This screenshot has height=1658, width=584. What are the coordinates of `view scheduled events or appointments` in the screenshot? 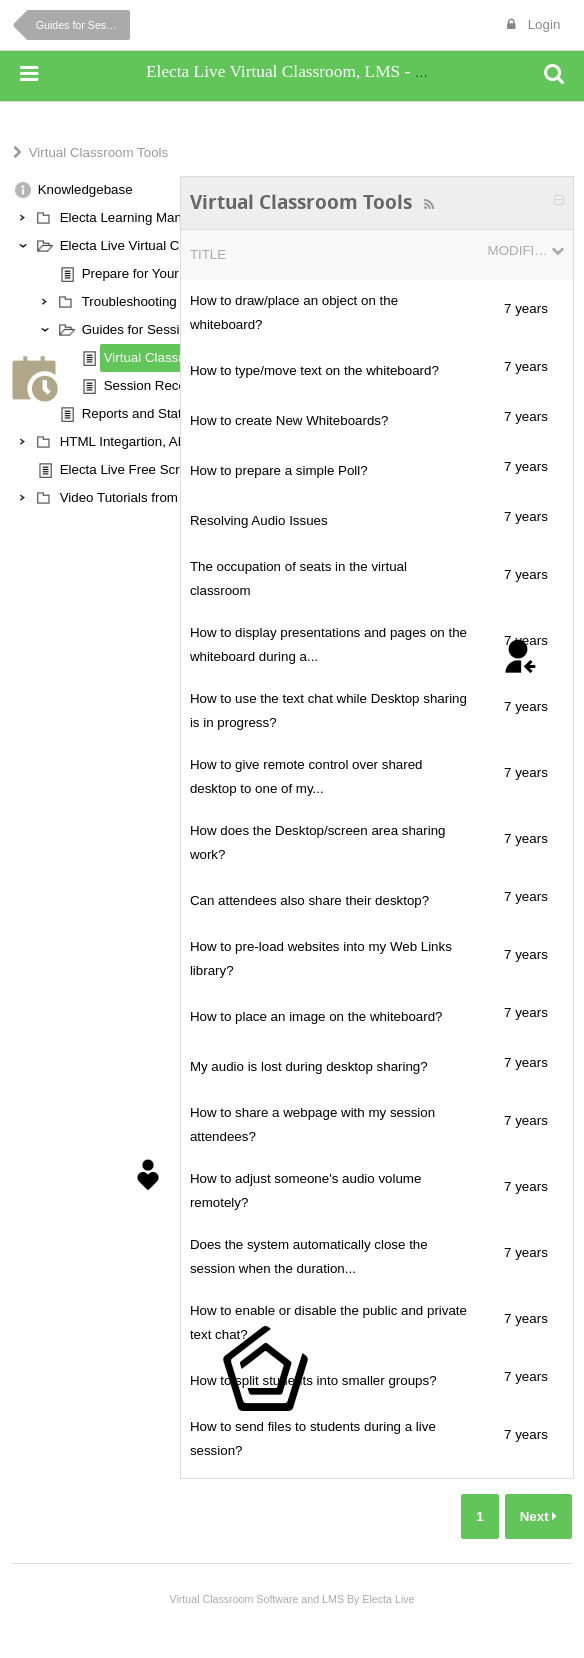 It's located at (34, 380).